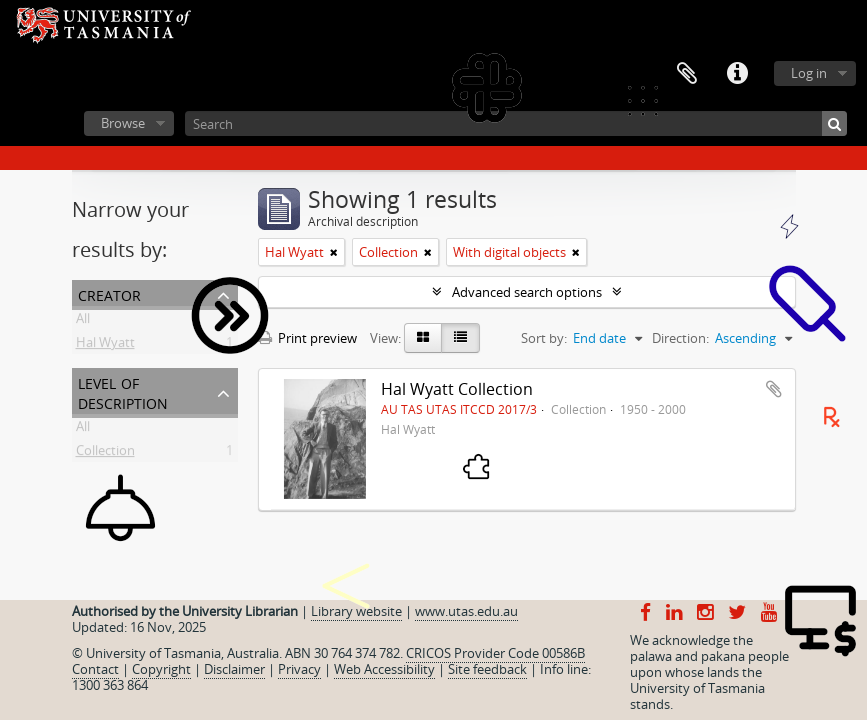 The height and width of the screenshot is (720, 867). I want to click on navigate back to previous screen, so click(347, 586).